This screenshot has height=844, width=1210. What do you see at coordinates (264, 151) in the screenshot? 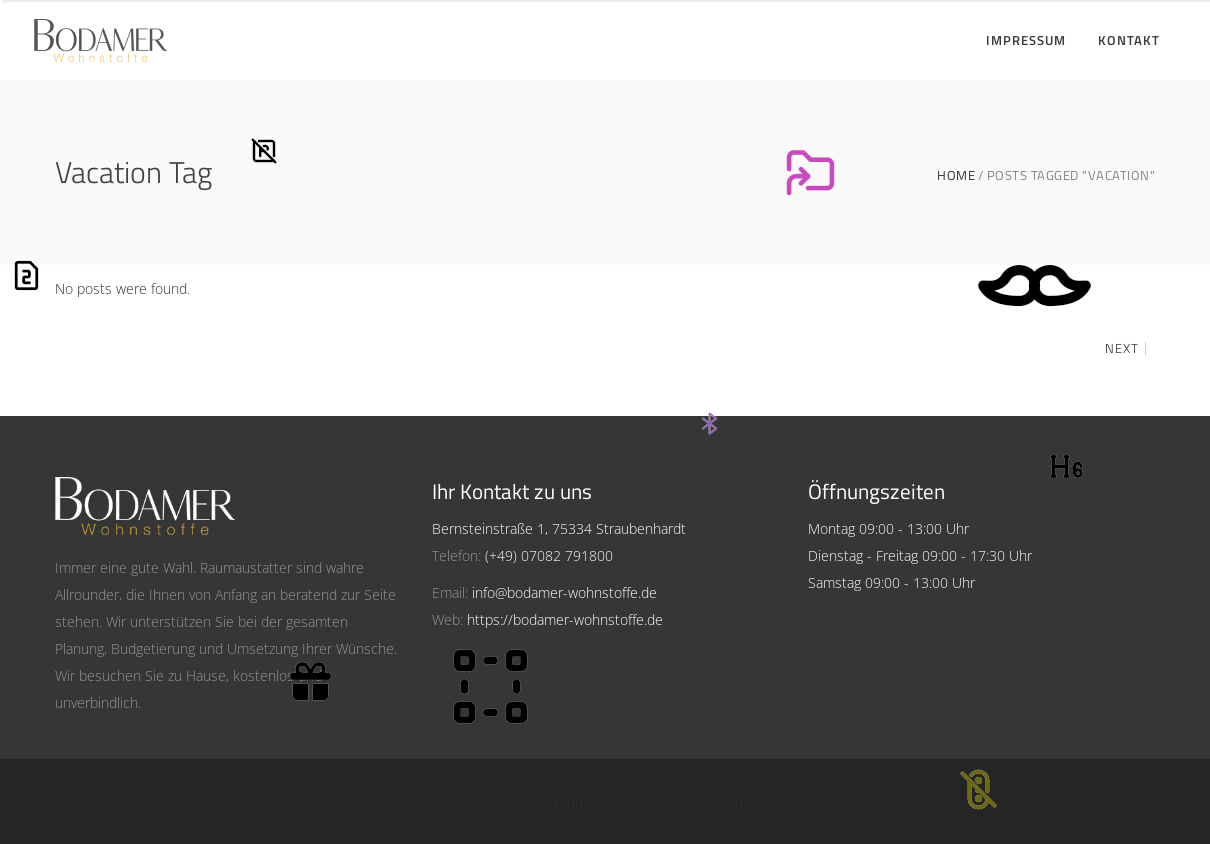
I see `no parking available` at bounding box center [264, 151].